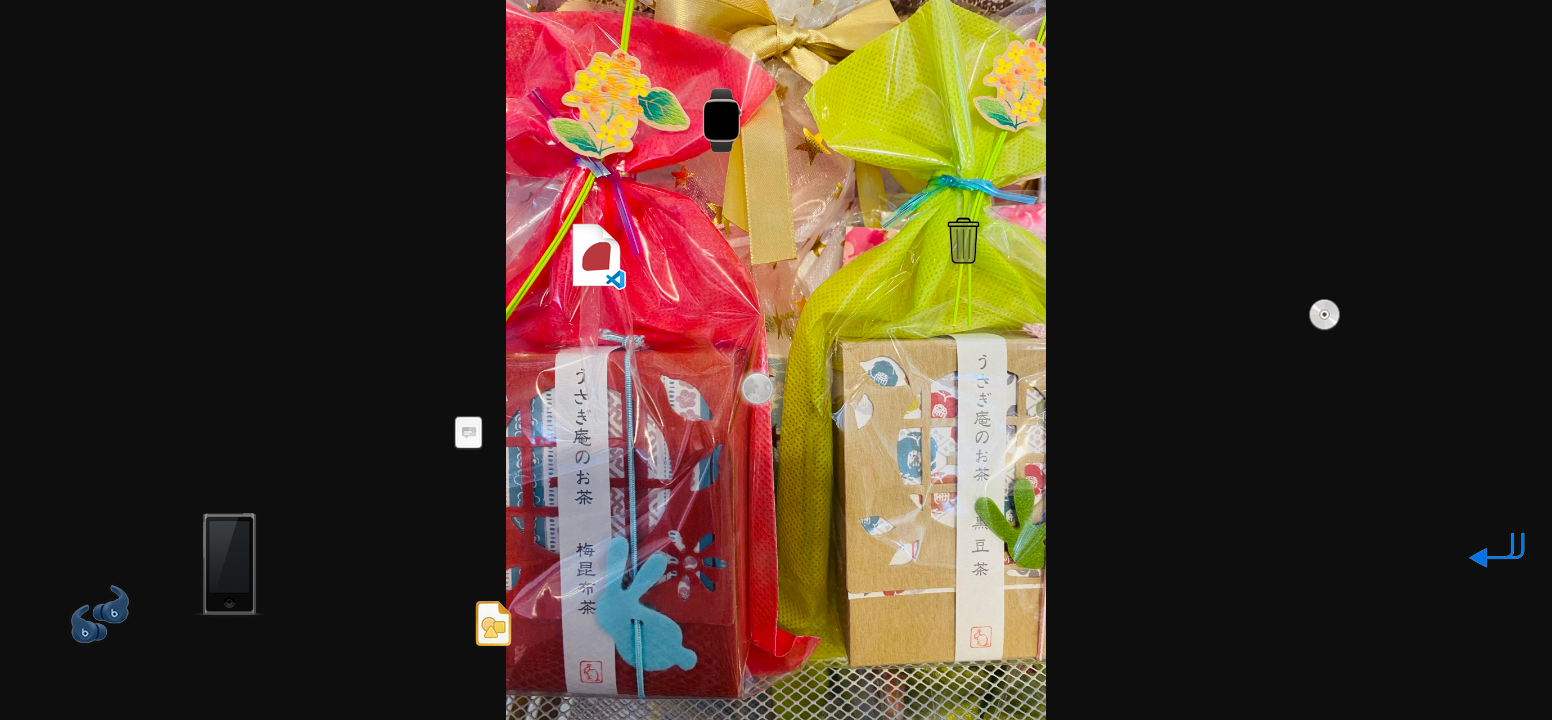 Image resolution: width=1552 pixels, height=720 pixels. What do you see at coordinates (963, 240) in the screenshot?
I see `access deleted emails in mail sidebar` at bounding box center [963, 240].